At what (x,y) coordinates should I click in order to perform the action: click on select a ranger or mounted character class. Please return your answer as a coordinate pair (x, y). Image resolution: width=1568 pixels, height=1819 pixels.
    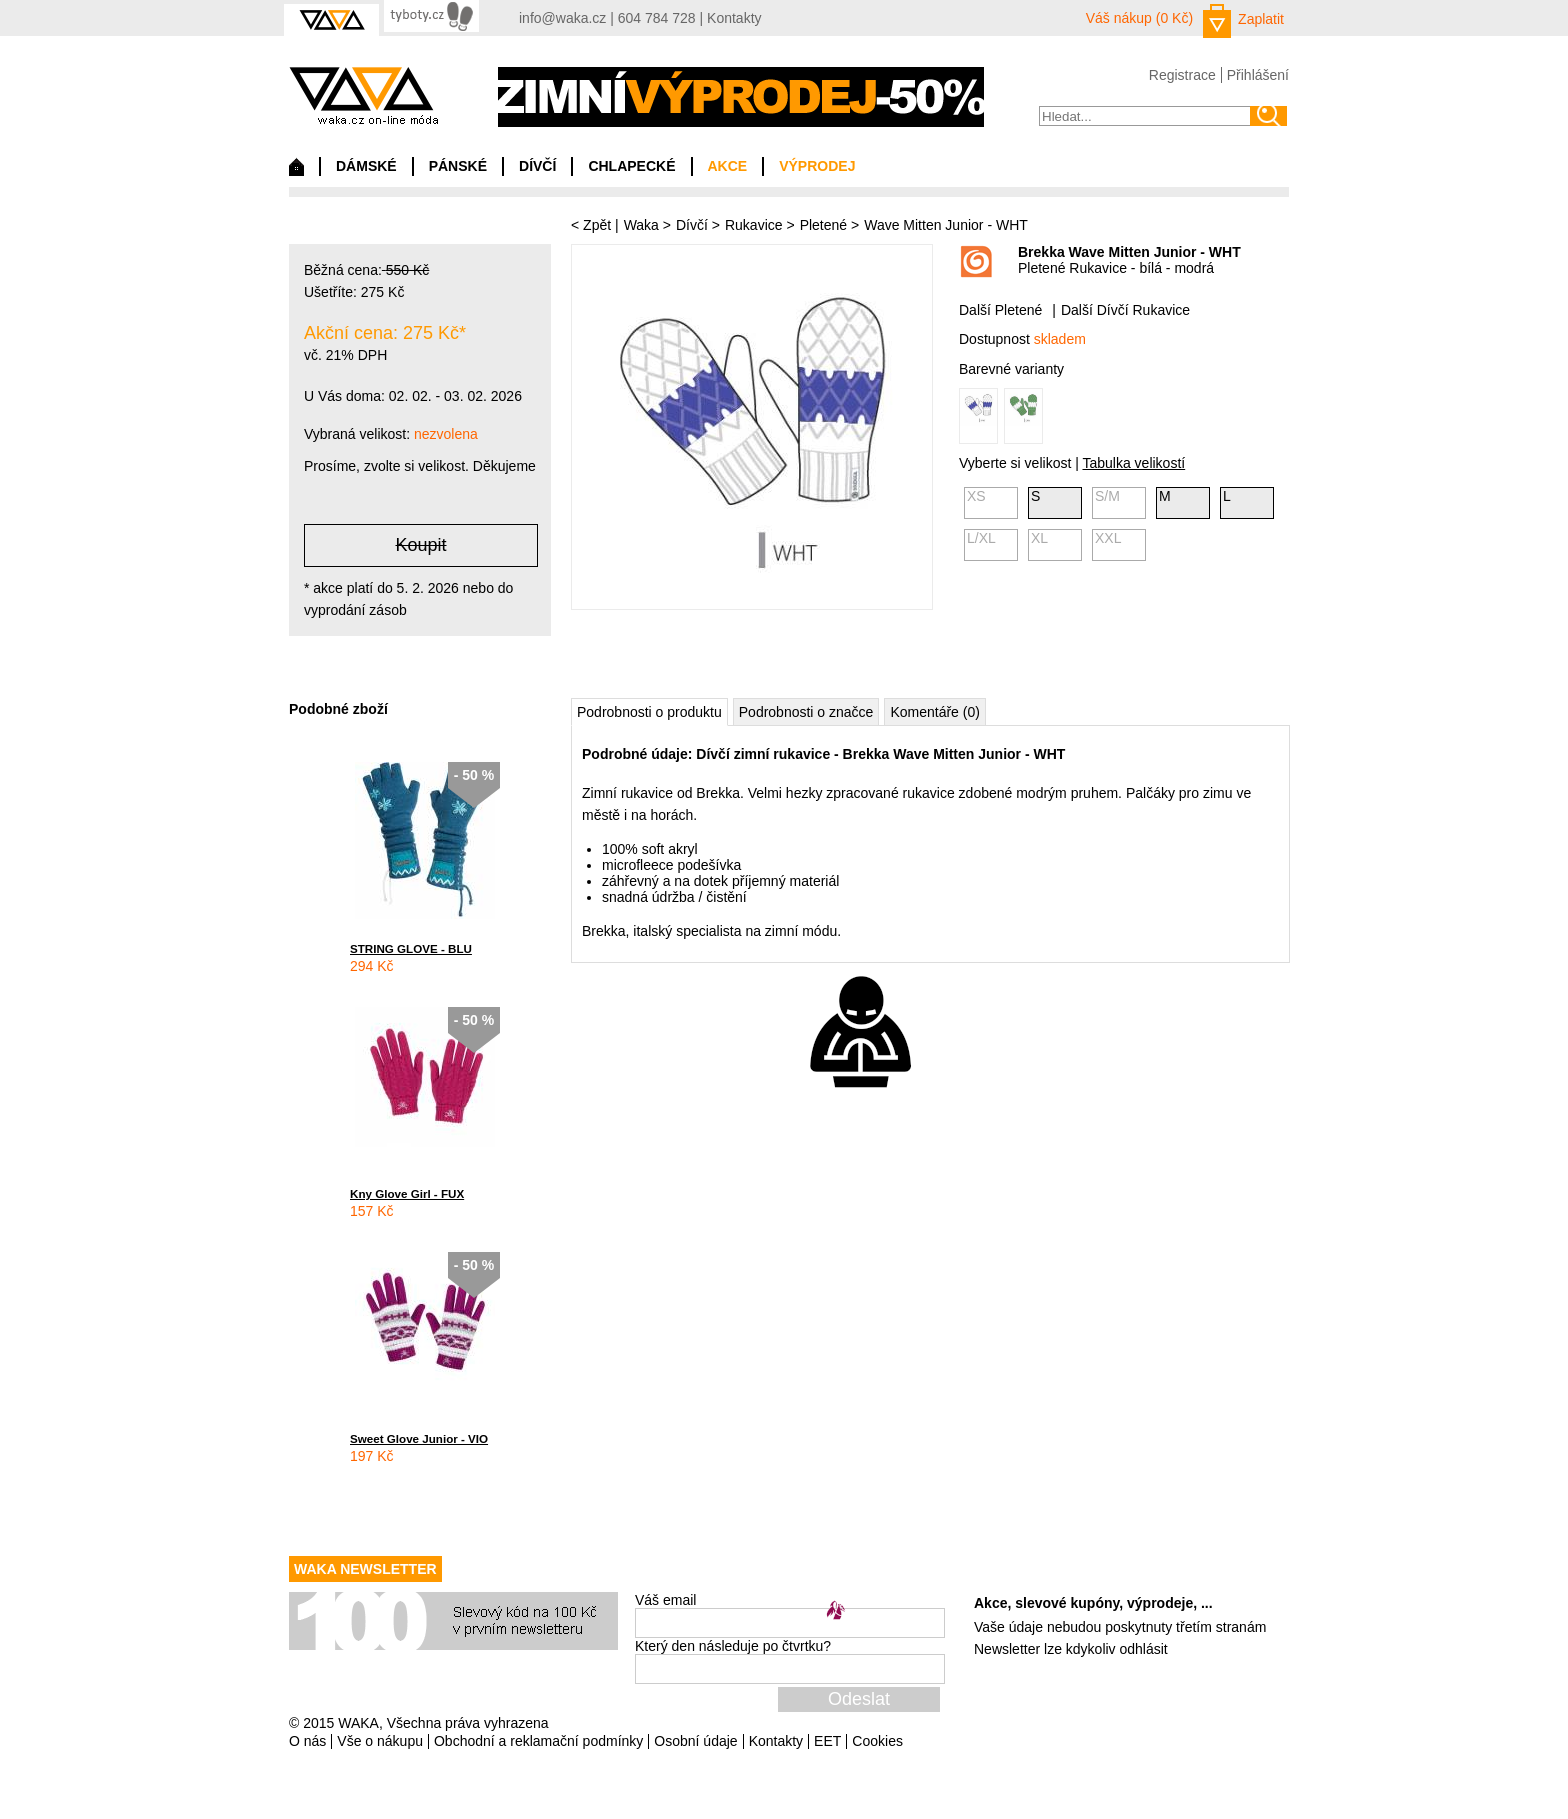
    Looking at the image, I should click on (836, 1610).